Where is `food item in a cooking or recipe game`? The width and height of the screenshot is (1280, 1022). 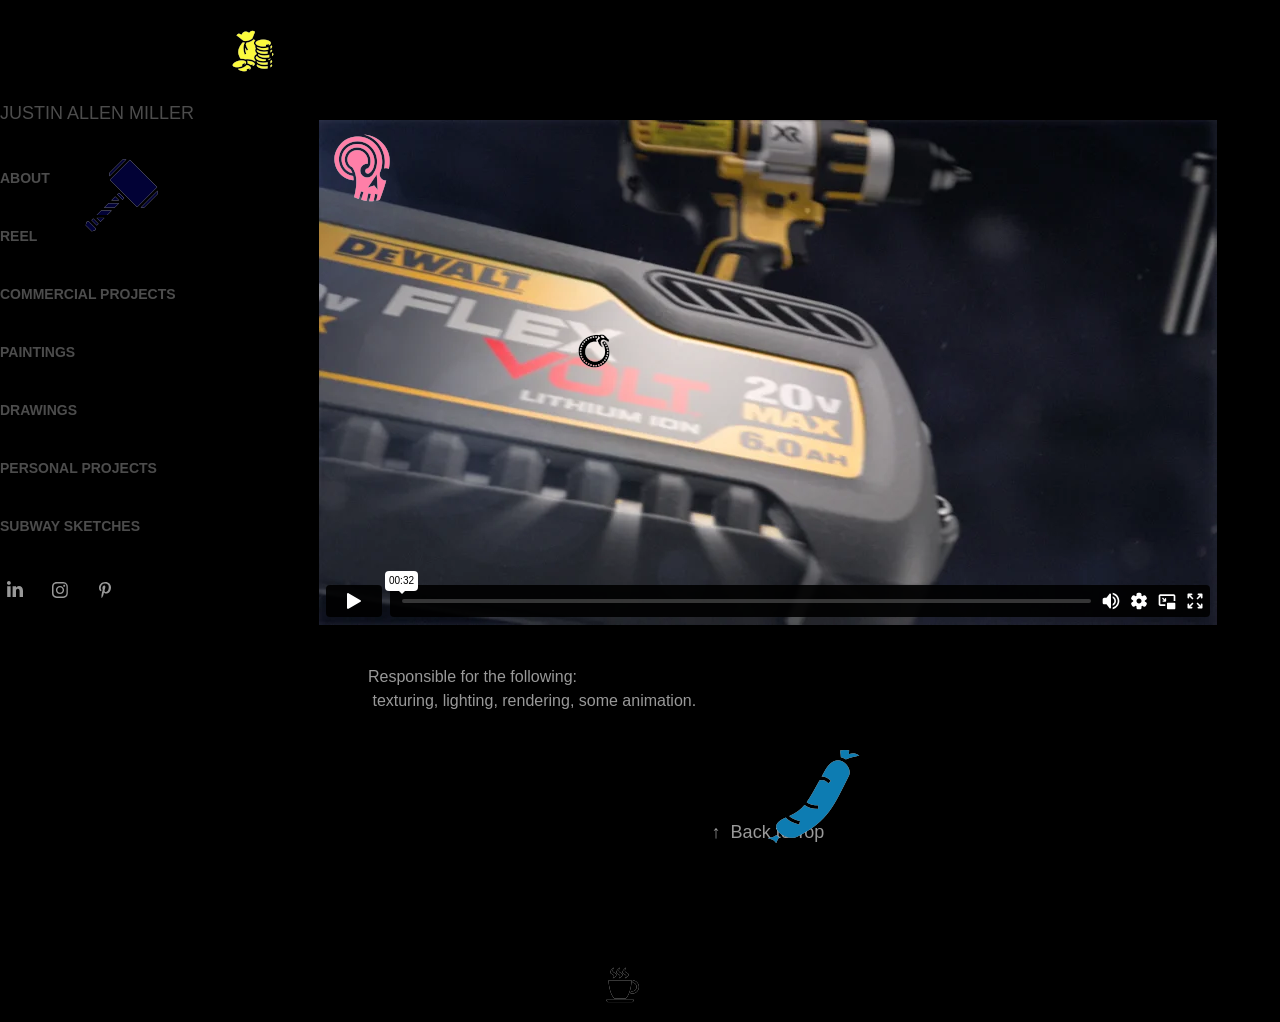
food item in a cooking or recipe game is located at coordinates (813, 796).